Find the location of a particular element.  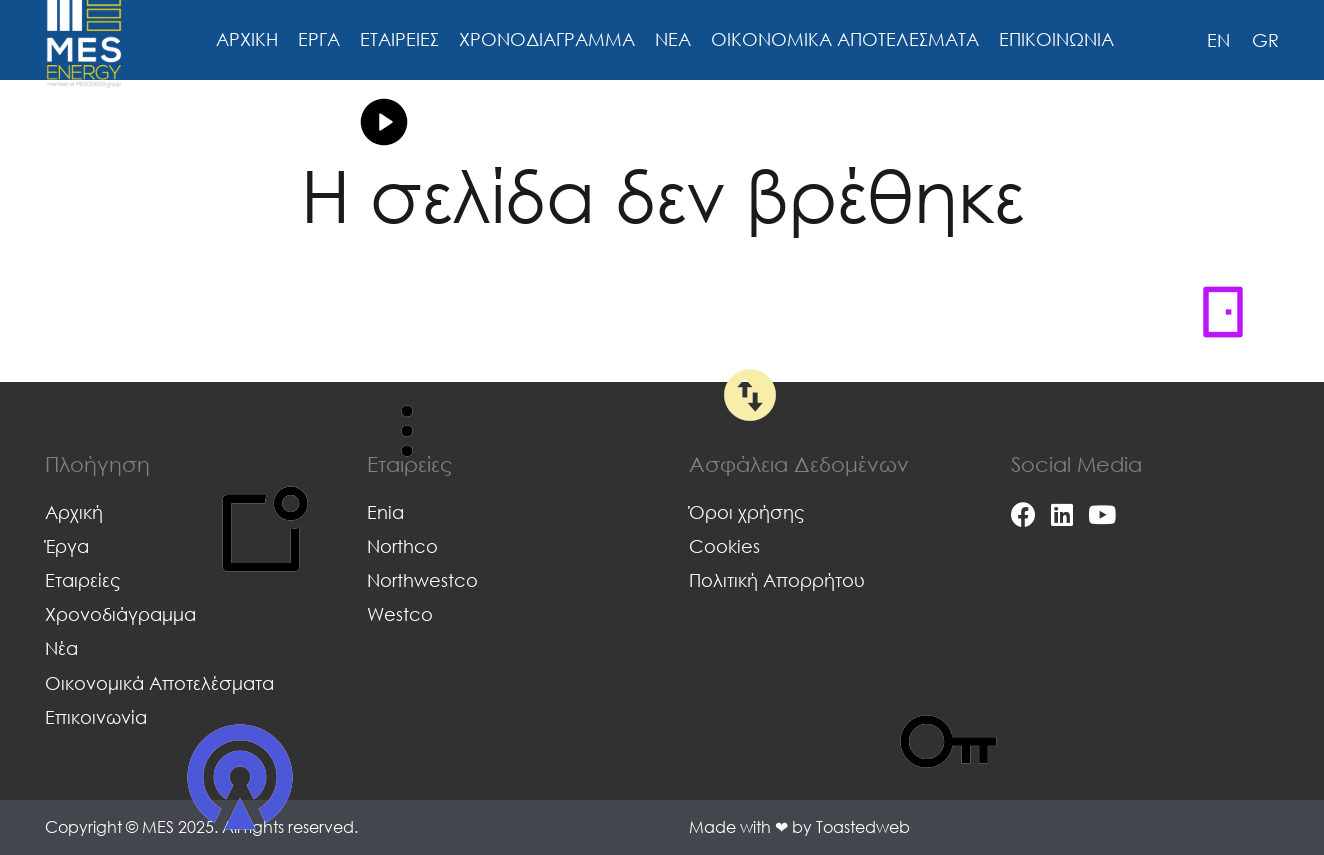

open more options menu is located at coordinates (407, 431).